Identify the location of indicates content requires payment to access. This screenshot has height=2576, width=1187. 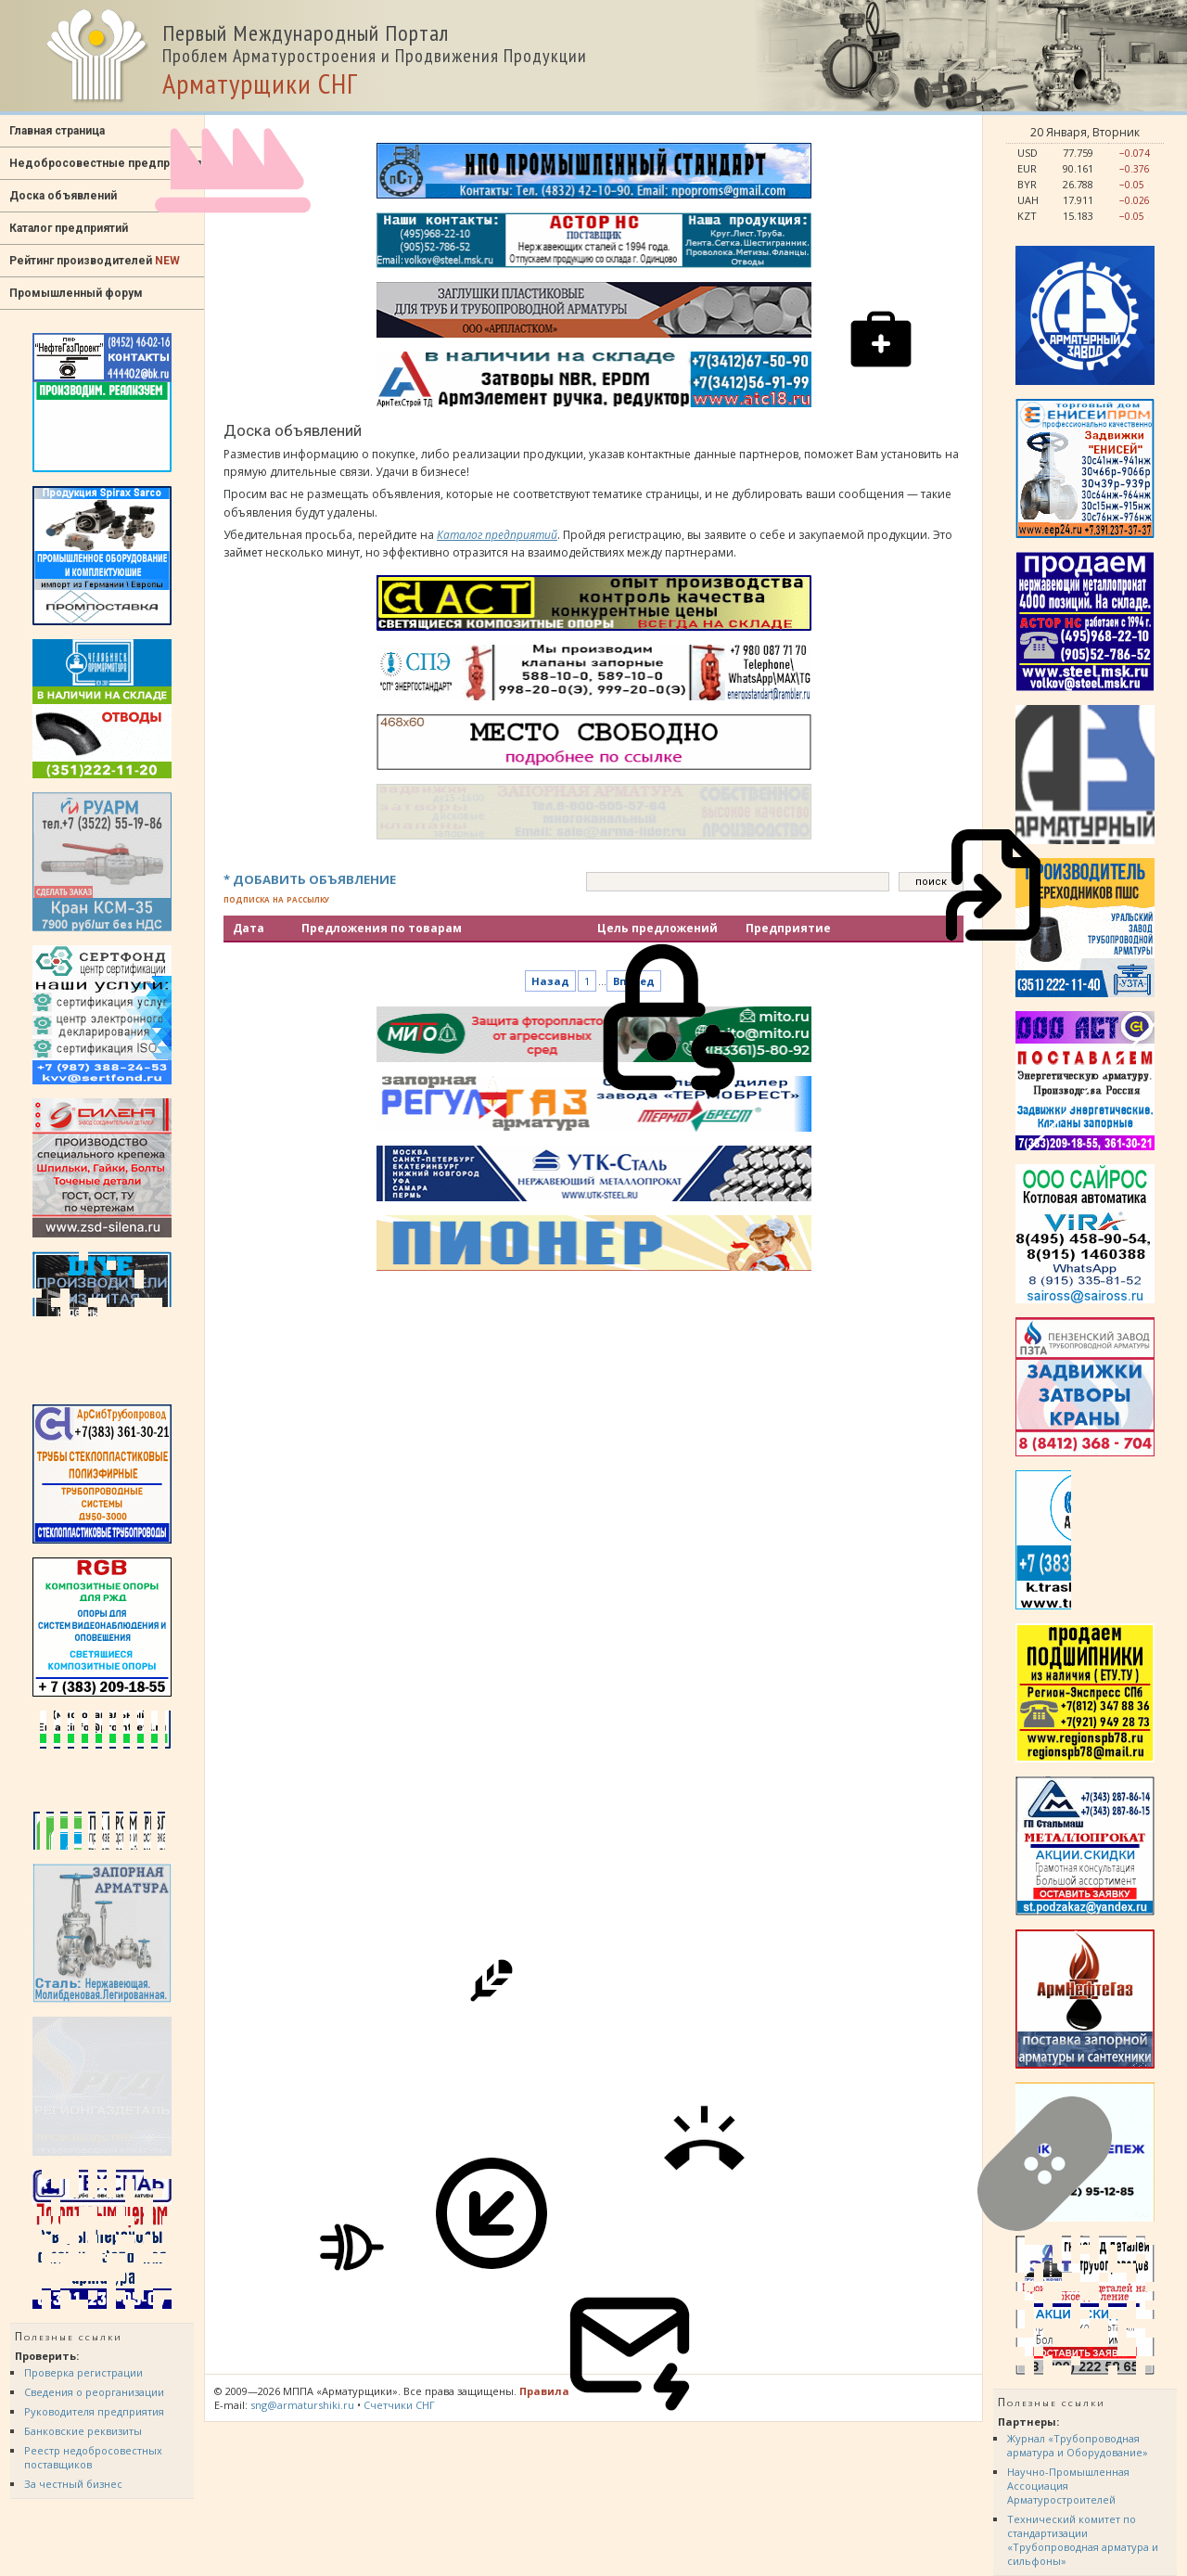
(661, 1017).